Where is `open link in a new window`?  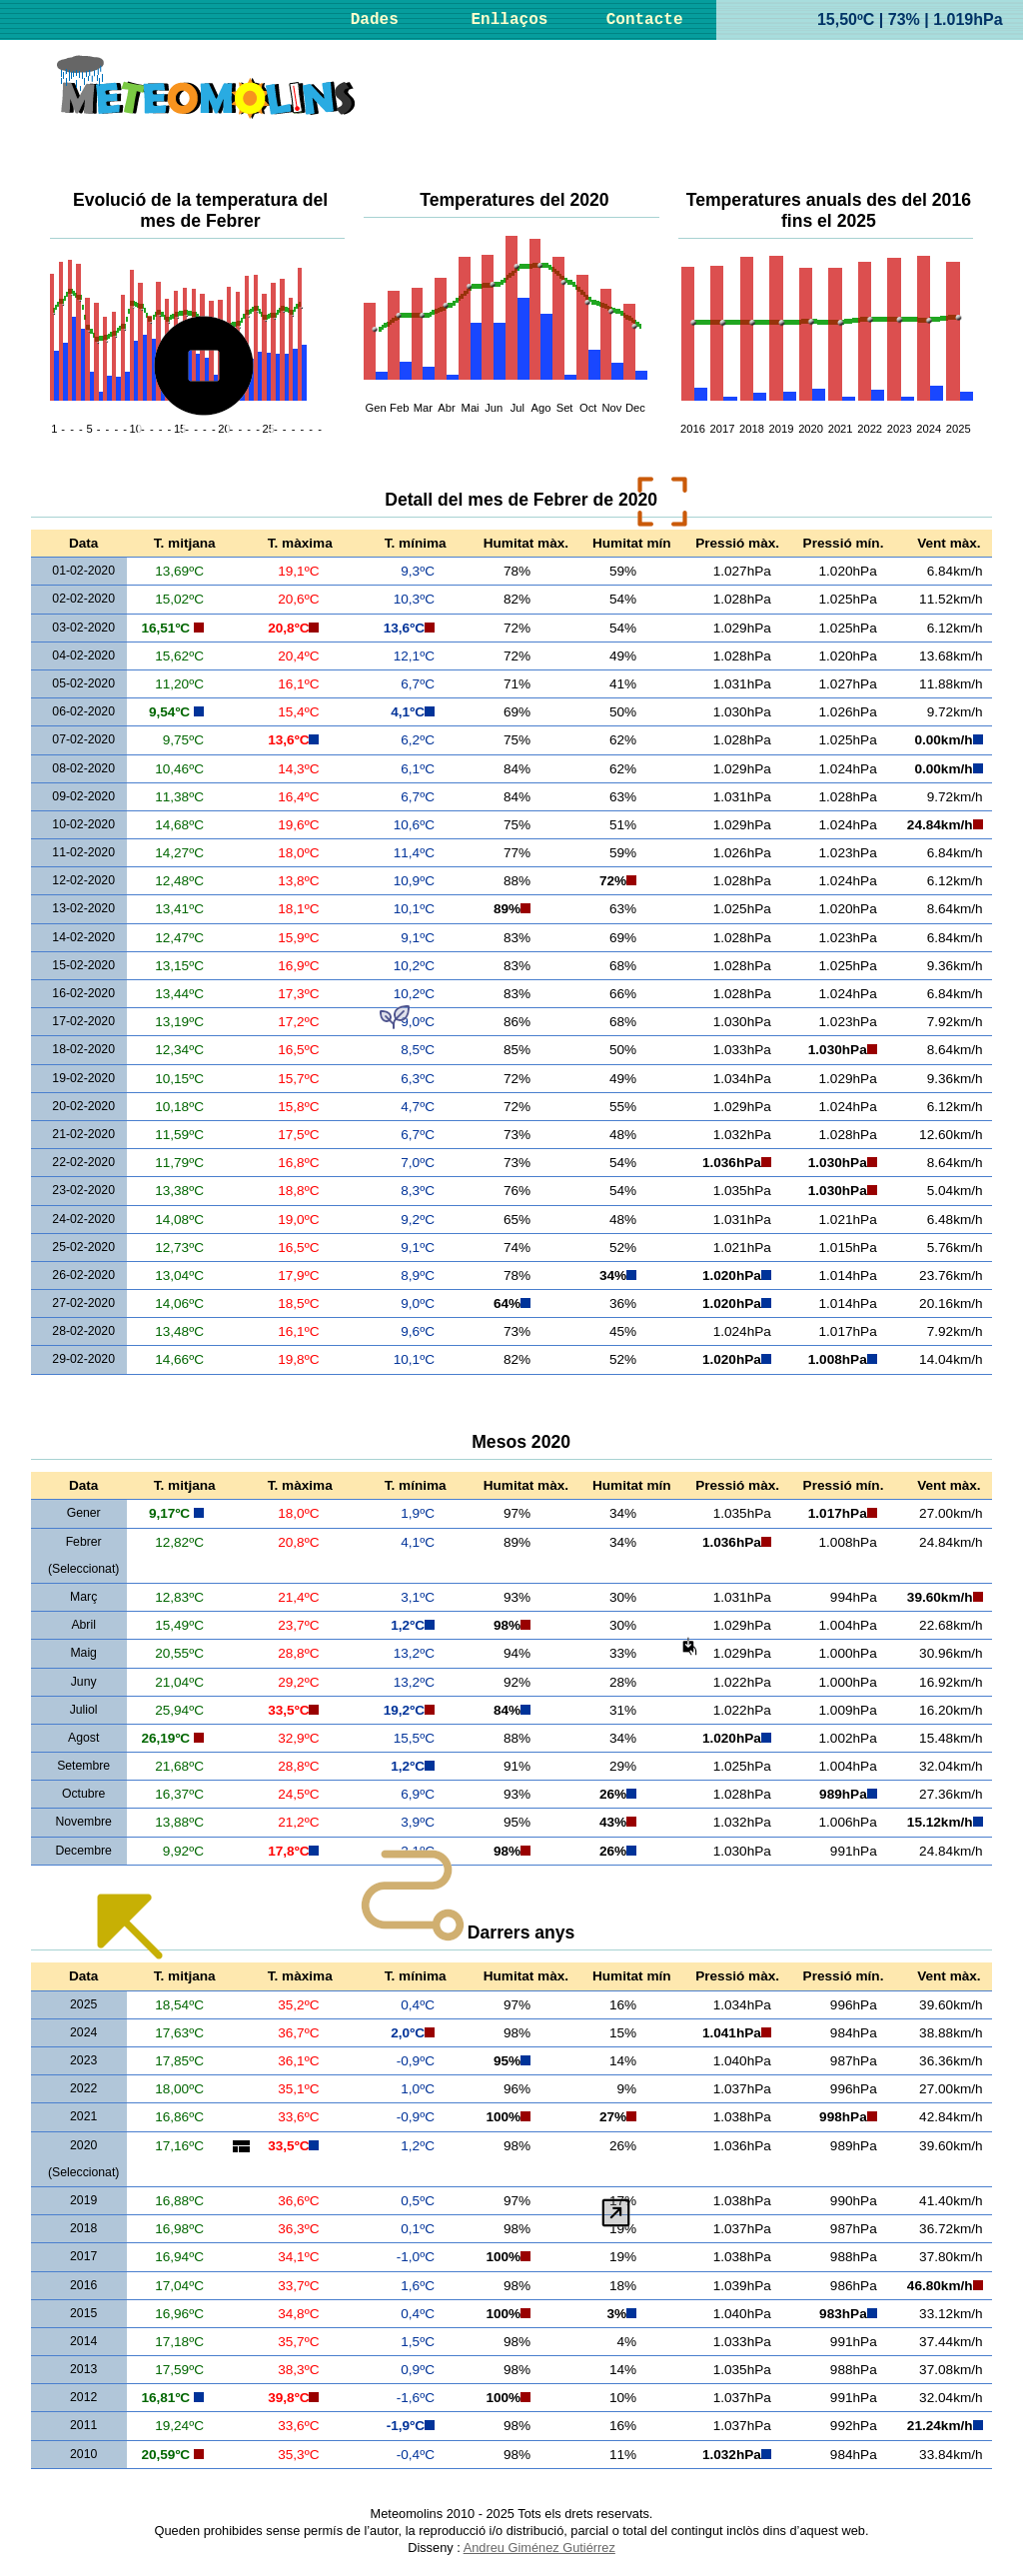
open link in a new window is located at coordinates (615, 2212).